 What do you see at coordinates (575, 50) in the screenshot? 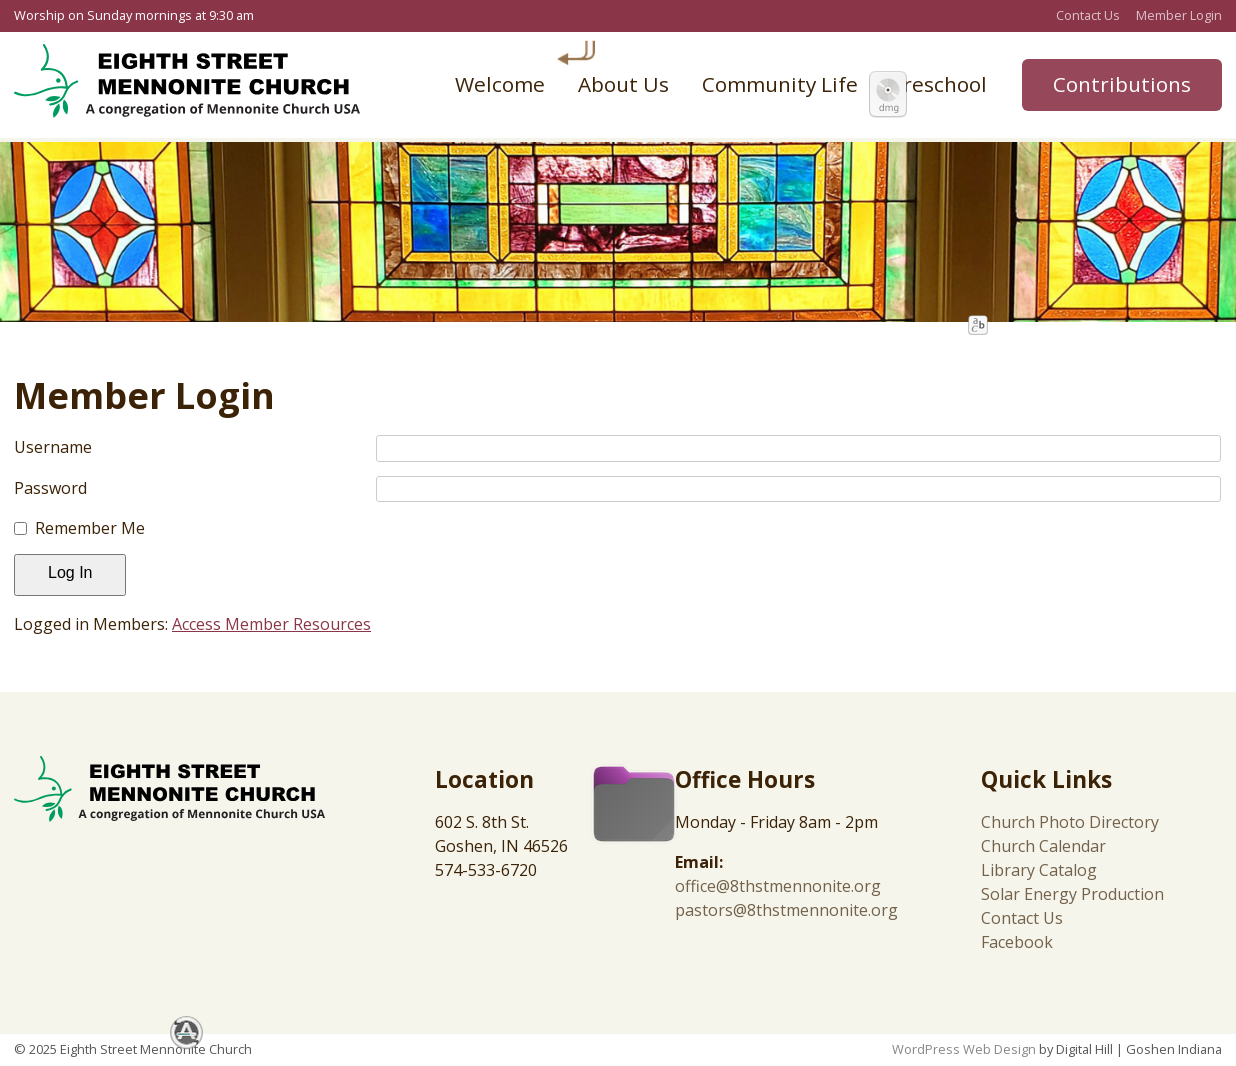
I see `reply to all recipients of an email` at bounding box center [575, 50].